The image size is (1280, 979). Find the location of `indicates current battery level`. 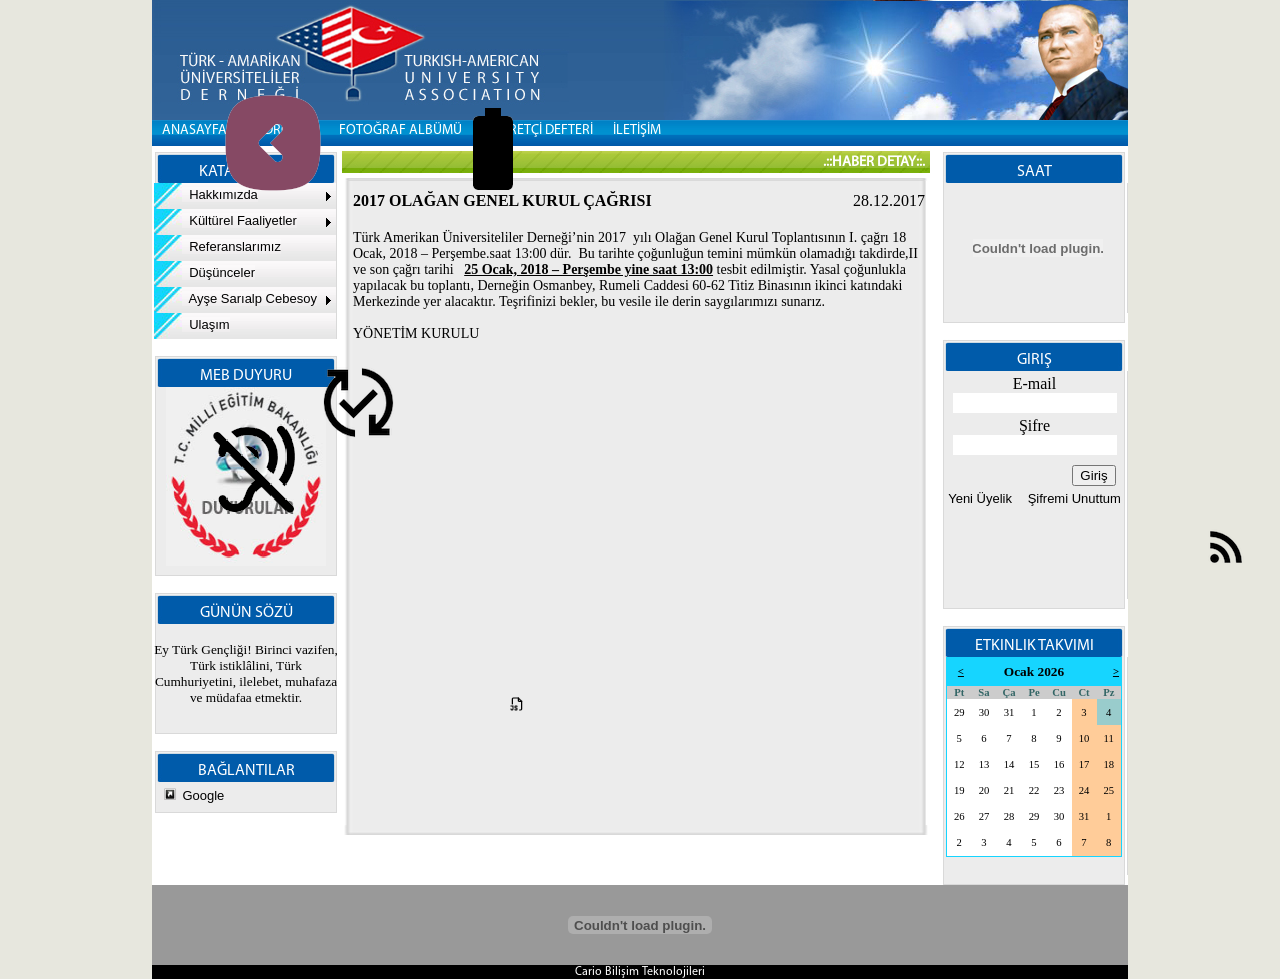

indicates current battery level is located at coordinates (493, 149).